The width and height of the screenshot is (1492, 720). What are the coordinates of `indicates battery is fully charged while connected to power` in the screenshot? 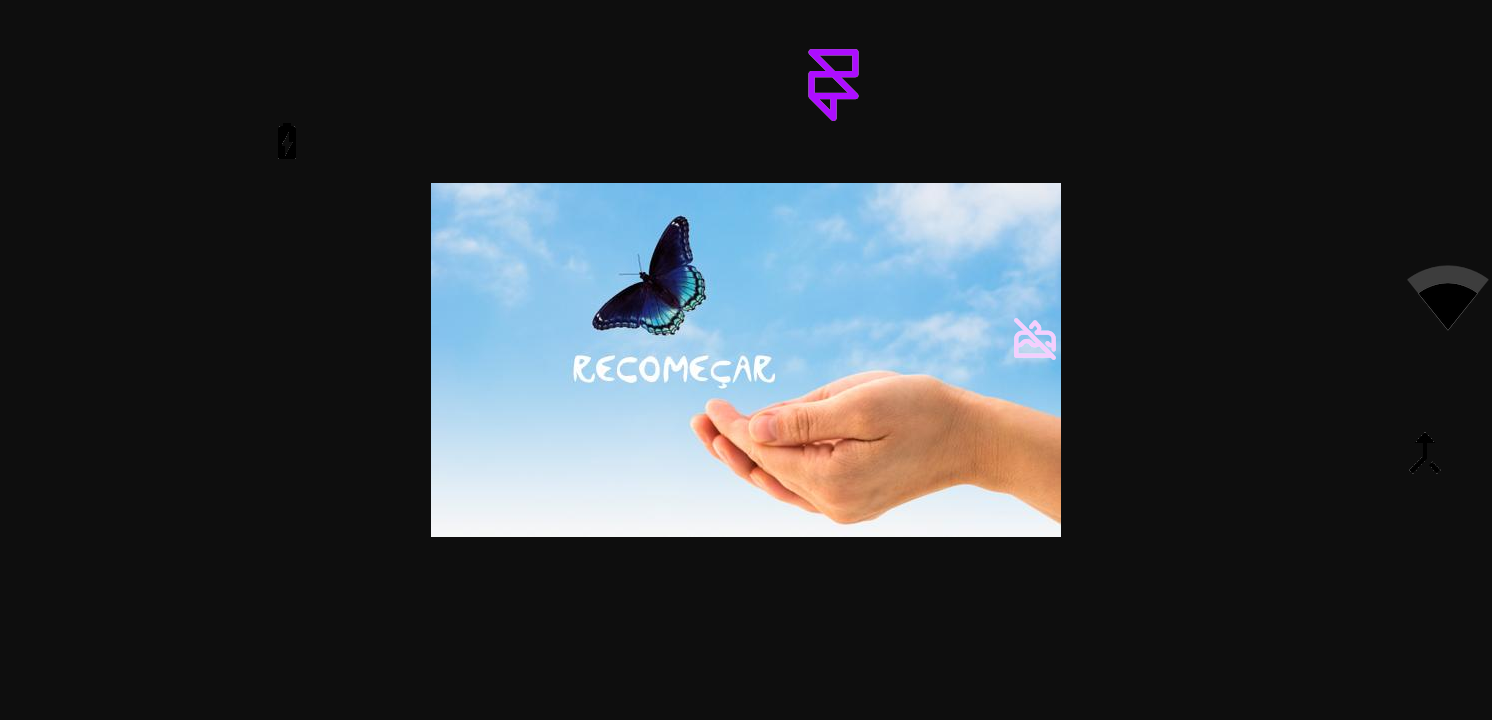 It's located at (287, 141).